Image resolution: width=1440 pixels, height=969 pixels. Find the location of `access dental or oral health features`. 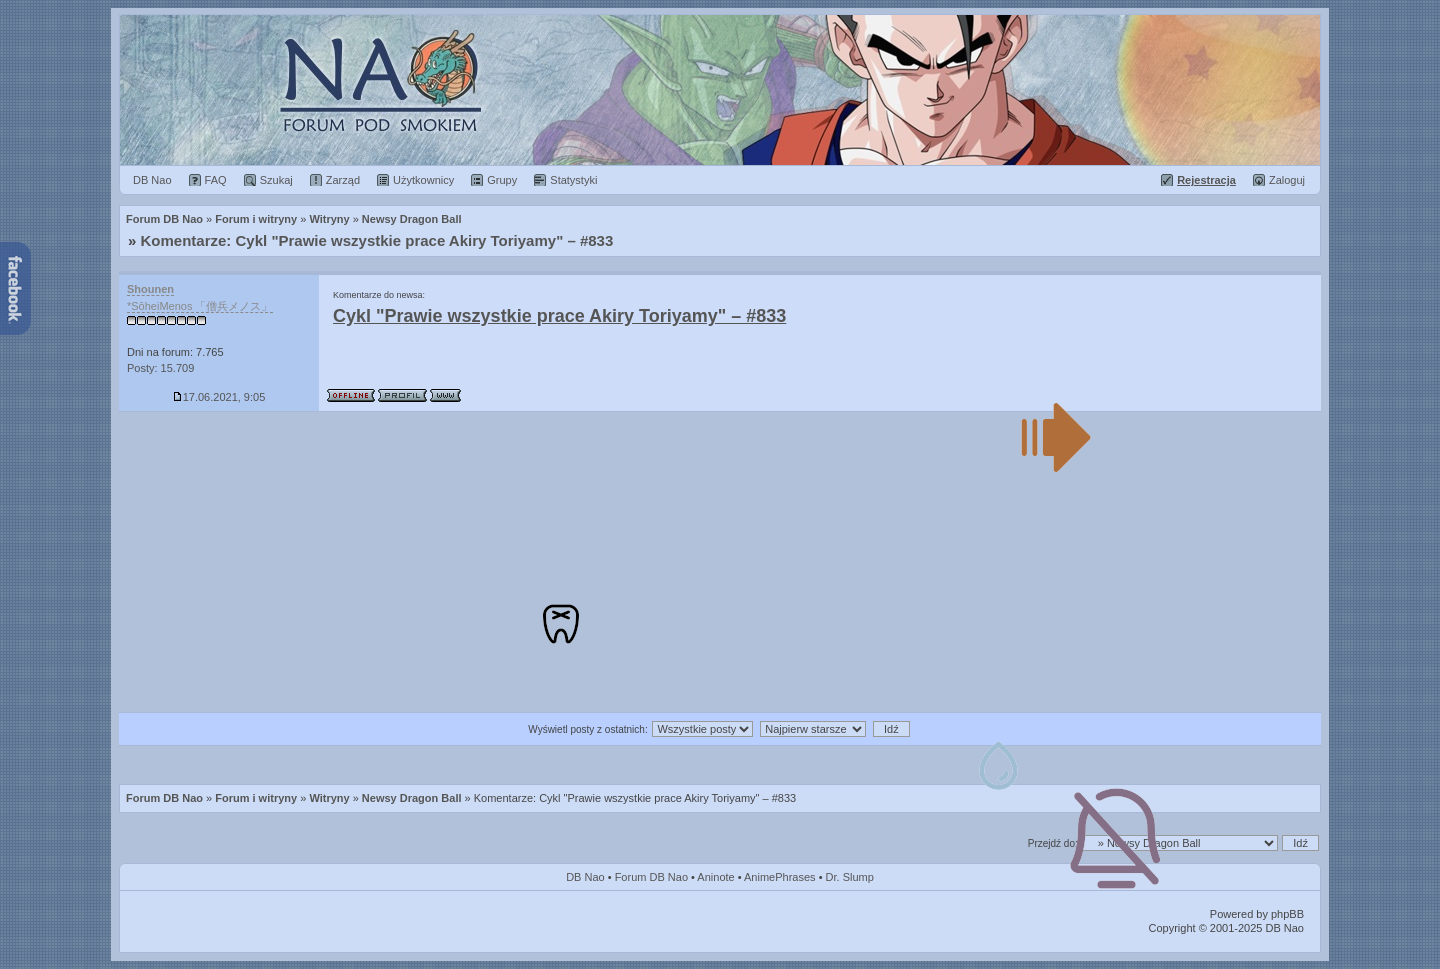

access dental or oral health features is located at coordinates (561, 624).